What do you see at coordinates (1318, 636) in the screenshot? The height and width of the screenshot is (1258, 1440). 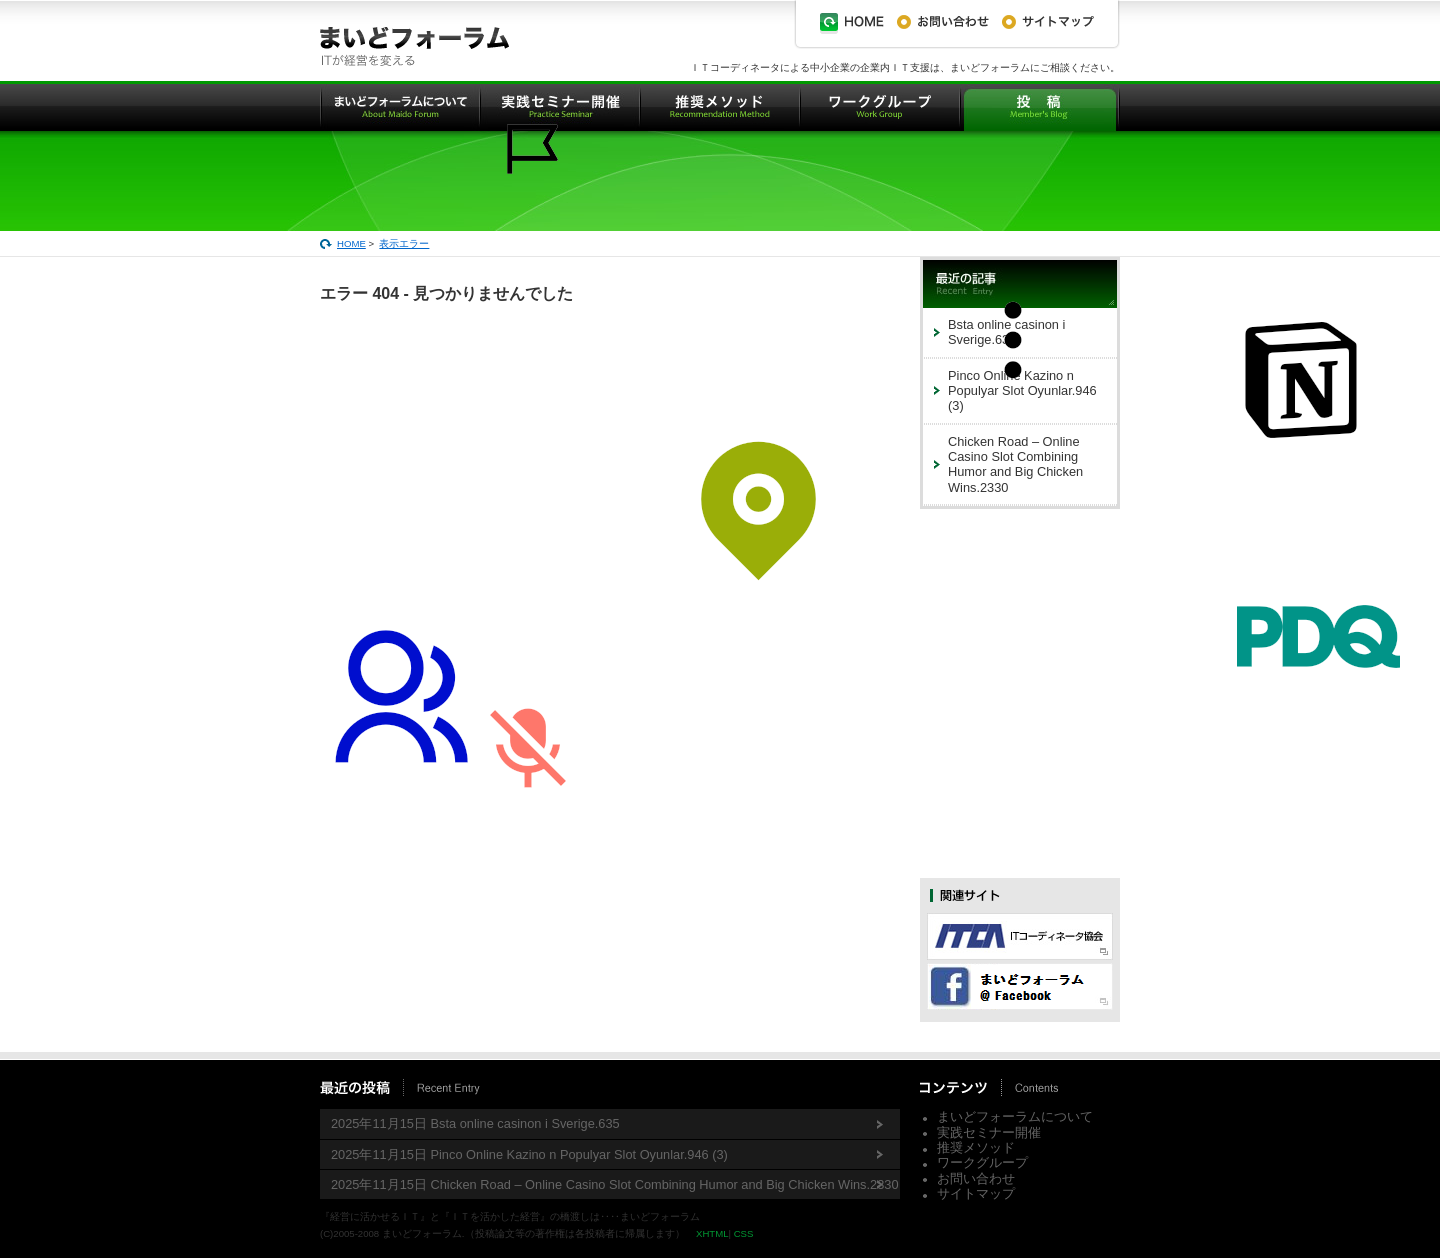 I see `PDQ software logo` at bounding box center [1318, 636].